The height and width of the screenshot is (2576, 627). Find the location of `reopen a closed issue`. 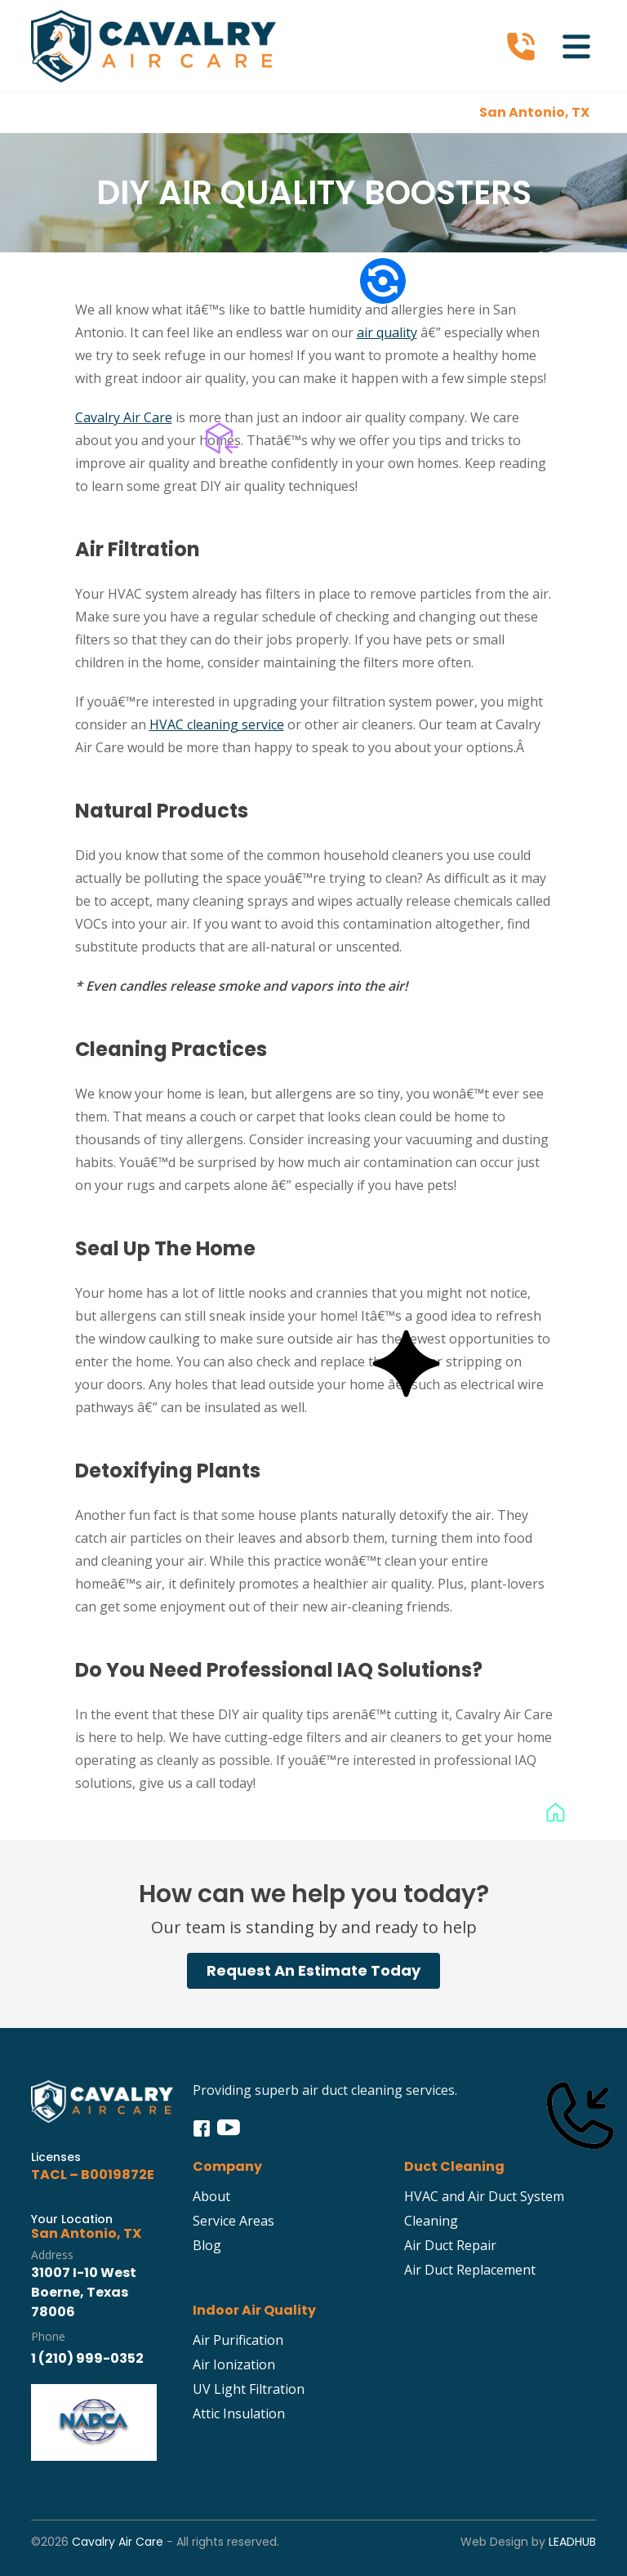

reopen a closed issue is located at coordinates (383, 281).